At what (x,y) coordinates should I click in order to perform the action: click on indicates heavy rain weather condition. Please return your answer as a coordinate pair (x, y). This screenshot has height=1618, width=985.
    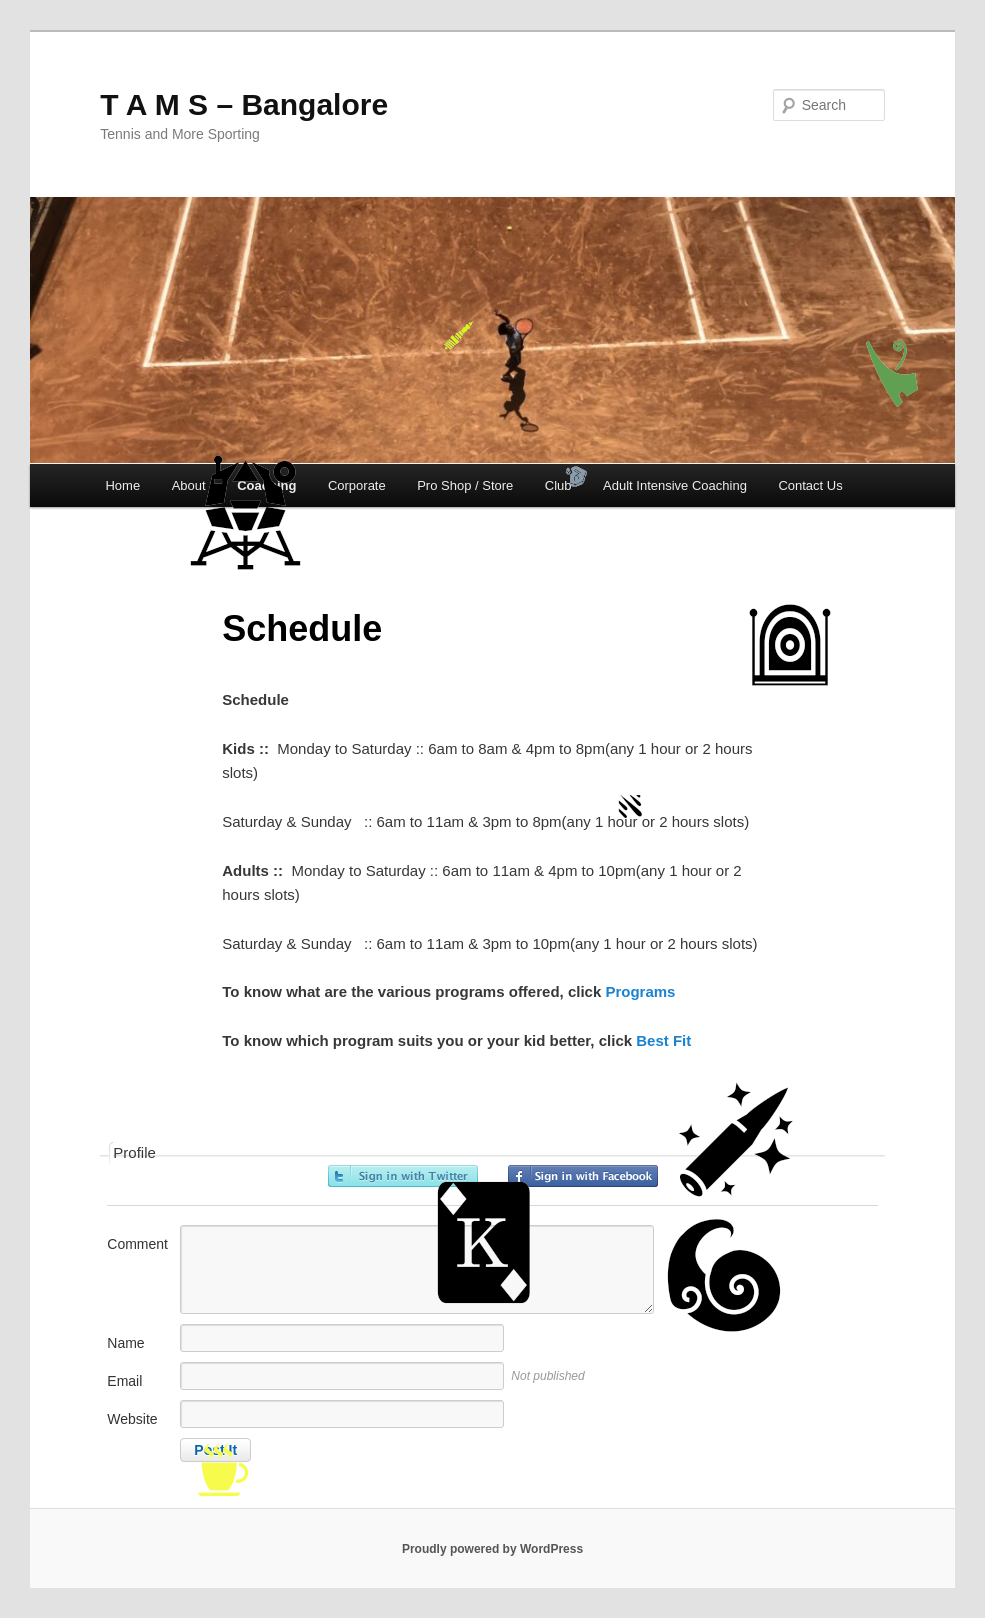
    Looking at the image, I should click on (630, 806).